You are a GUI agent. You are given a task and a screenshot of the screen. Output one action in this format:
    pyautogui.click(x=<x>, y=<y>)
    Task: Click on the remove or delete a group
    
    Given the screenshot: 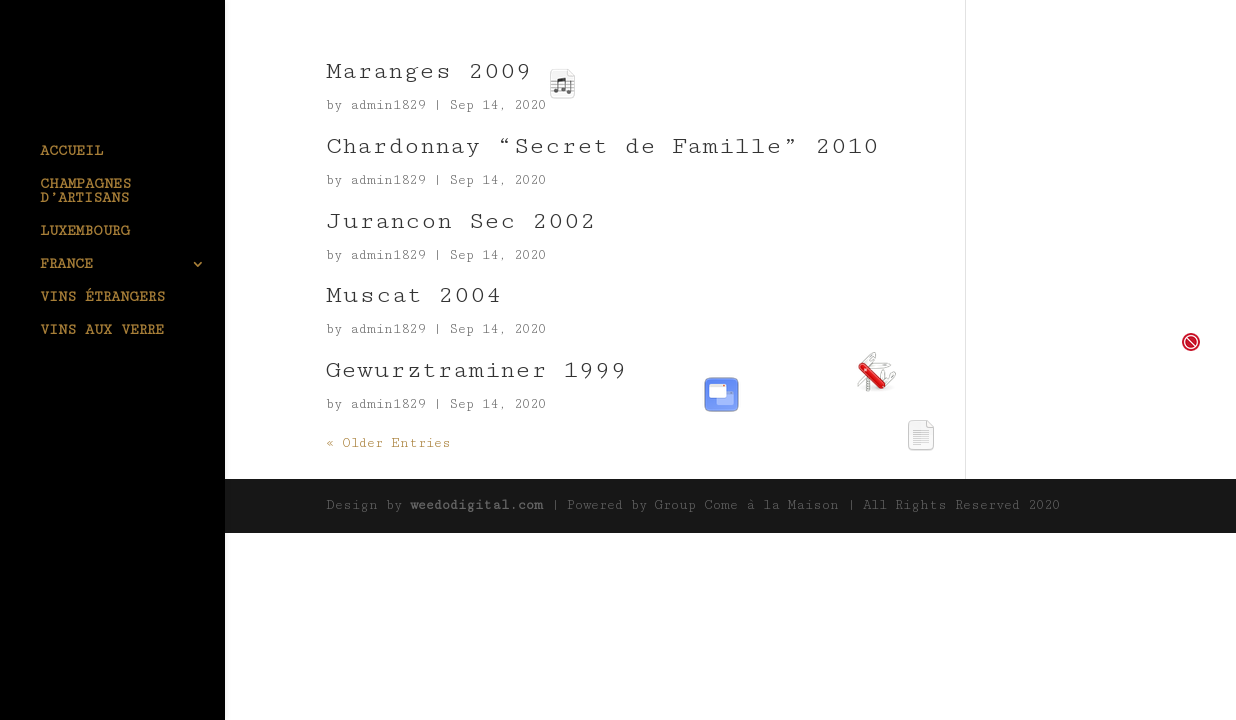 What is the action you would take?
    pyautogui.click(x=1191, y=342)
    